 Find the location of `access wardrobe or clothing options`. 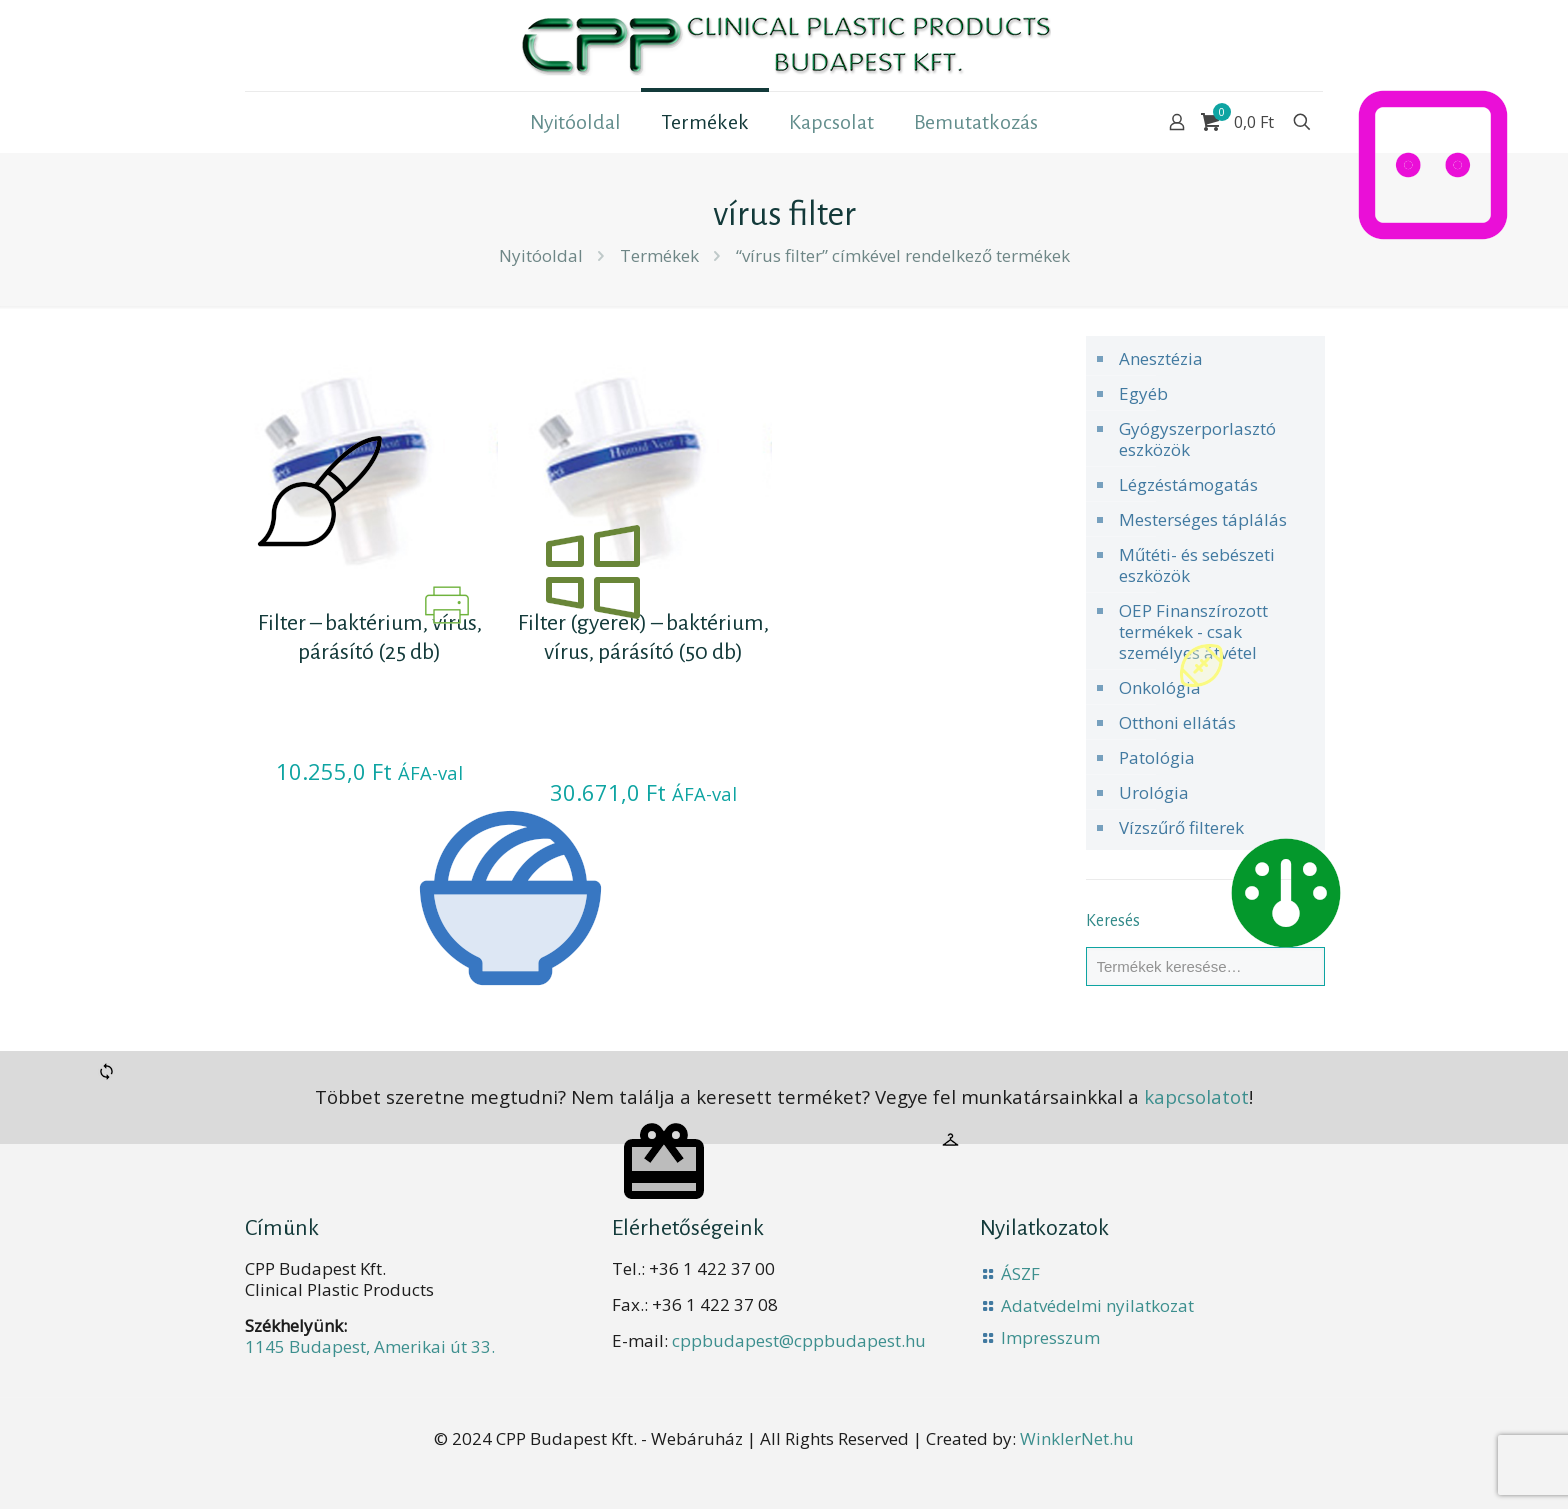

access wardrobe or clothing options is located at coordinates (950, 1139).